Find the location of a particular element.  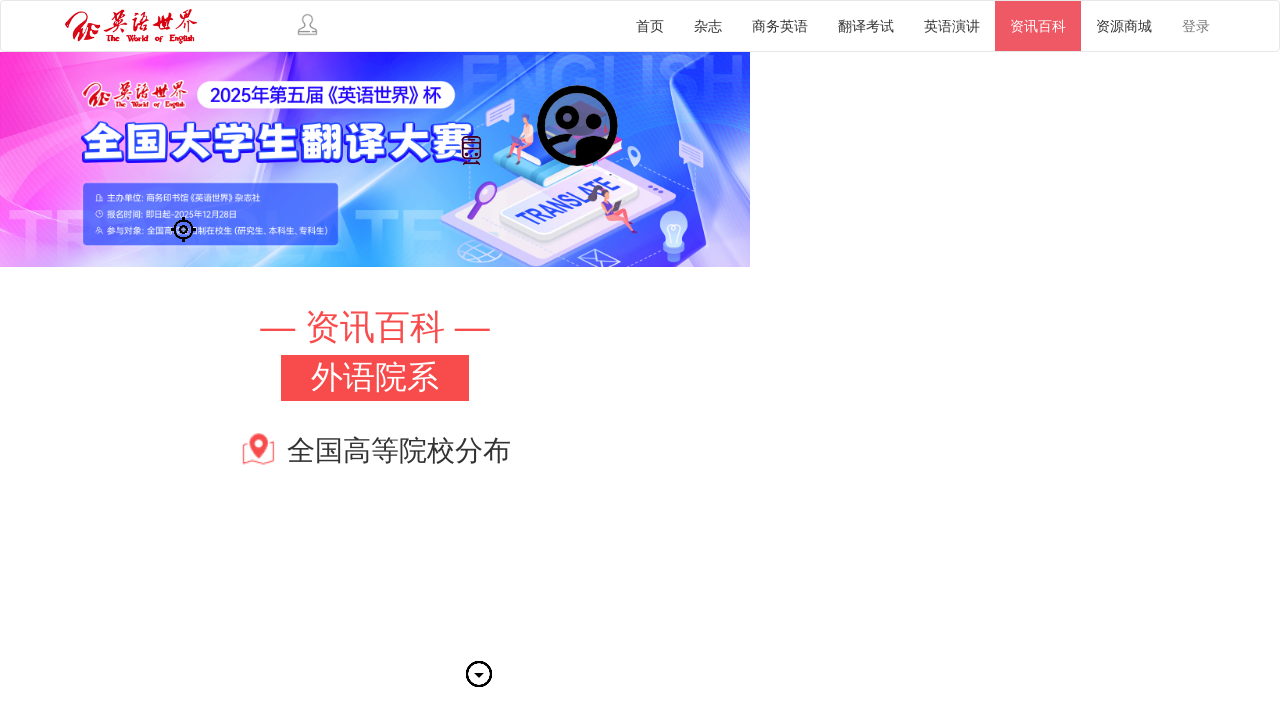

tap to expand dropdown menu is located at coordinates (479, 674).